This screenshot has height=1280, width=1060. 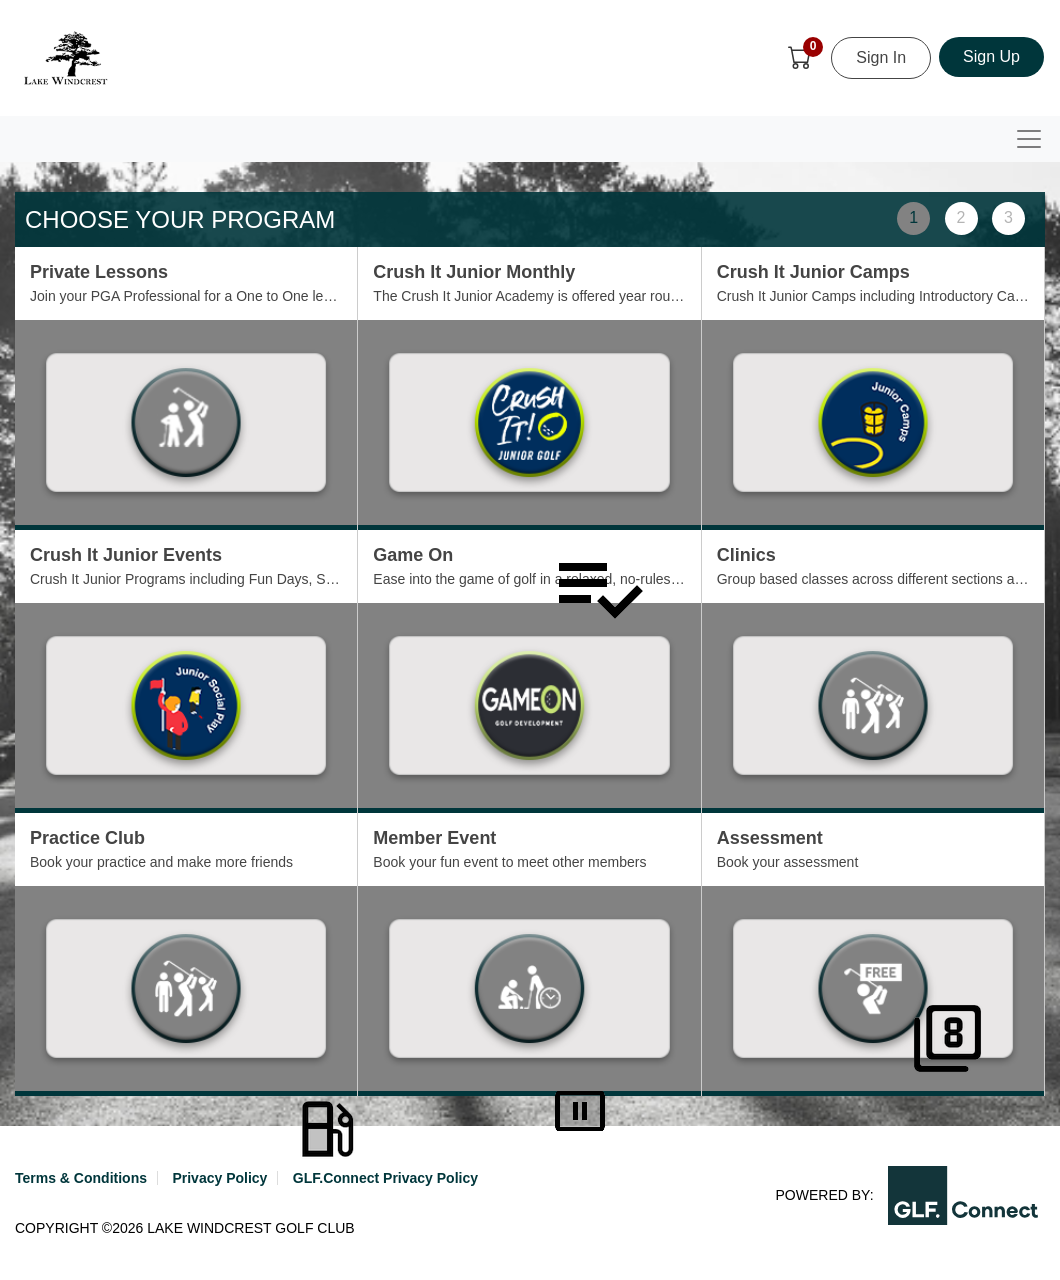 I want to click on find nearby gas stations, so click(x=327, y=1129).